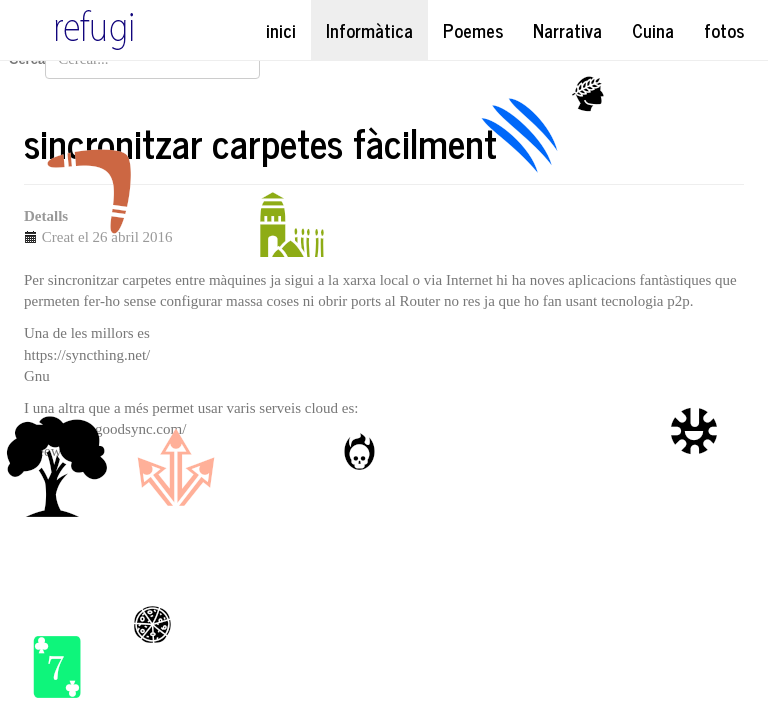 This screenshot has height=720, width=768. What do you see at coordinates (292, 223) in the screenshot?
I see `granary or grain storage building in a farming game` at bounding box center [292, 223].